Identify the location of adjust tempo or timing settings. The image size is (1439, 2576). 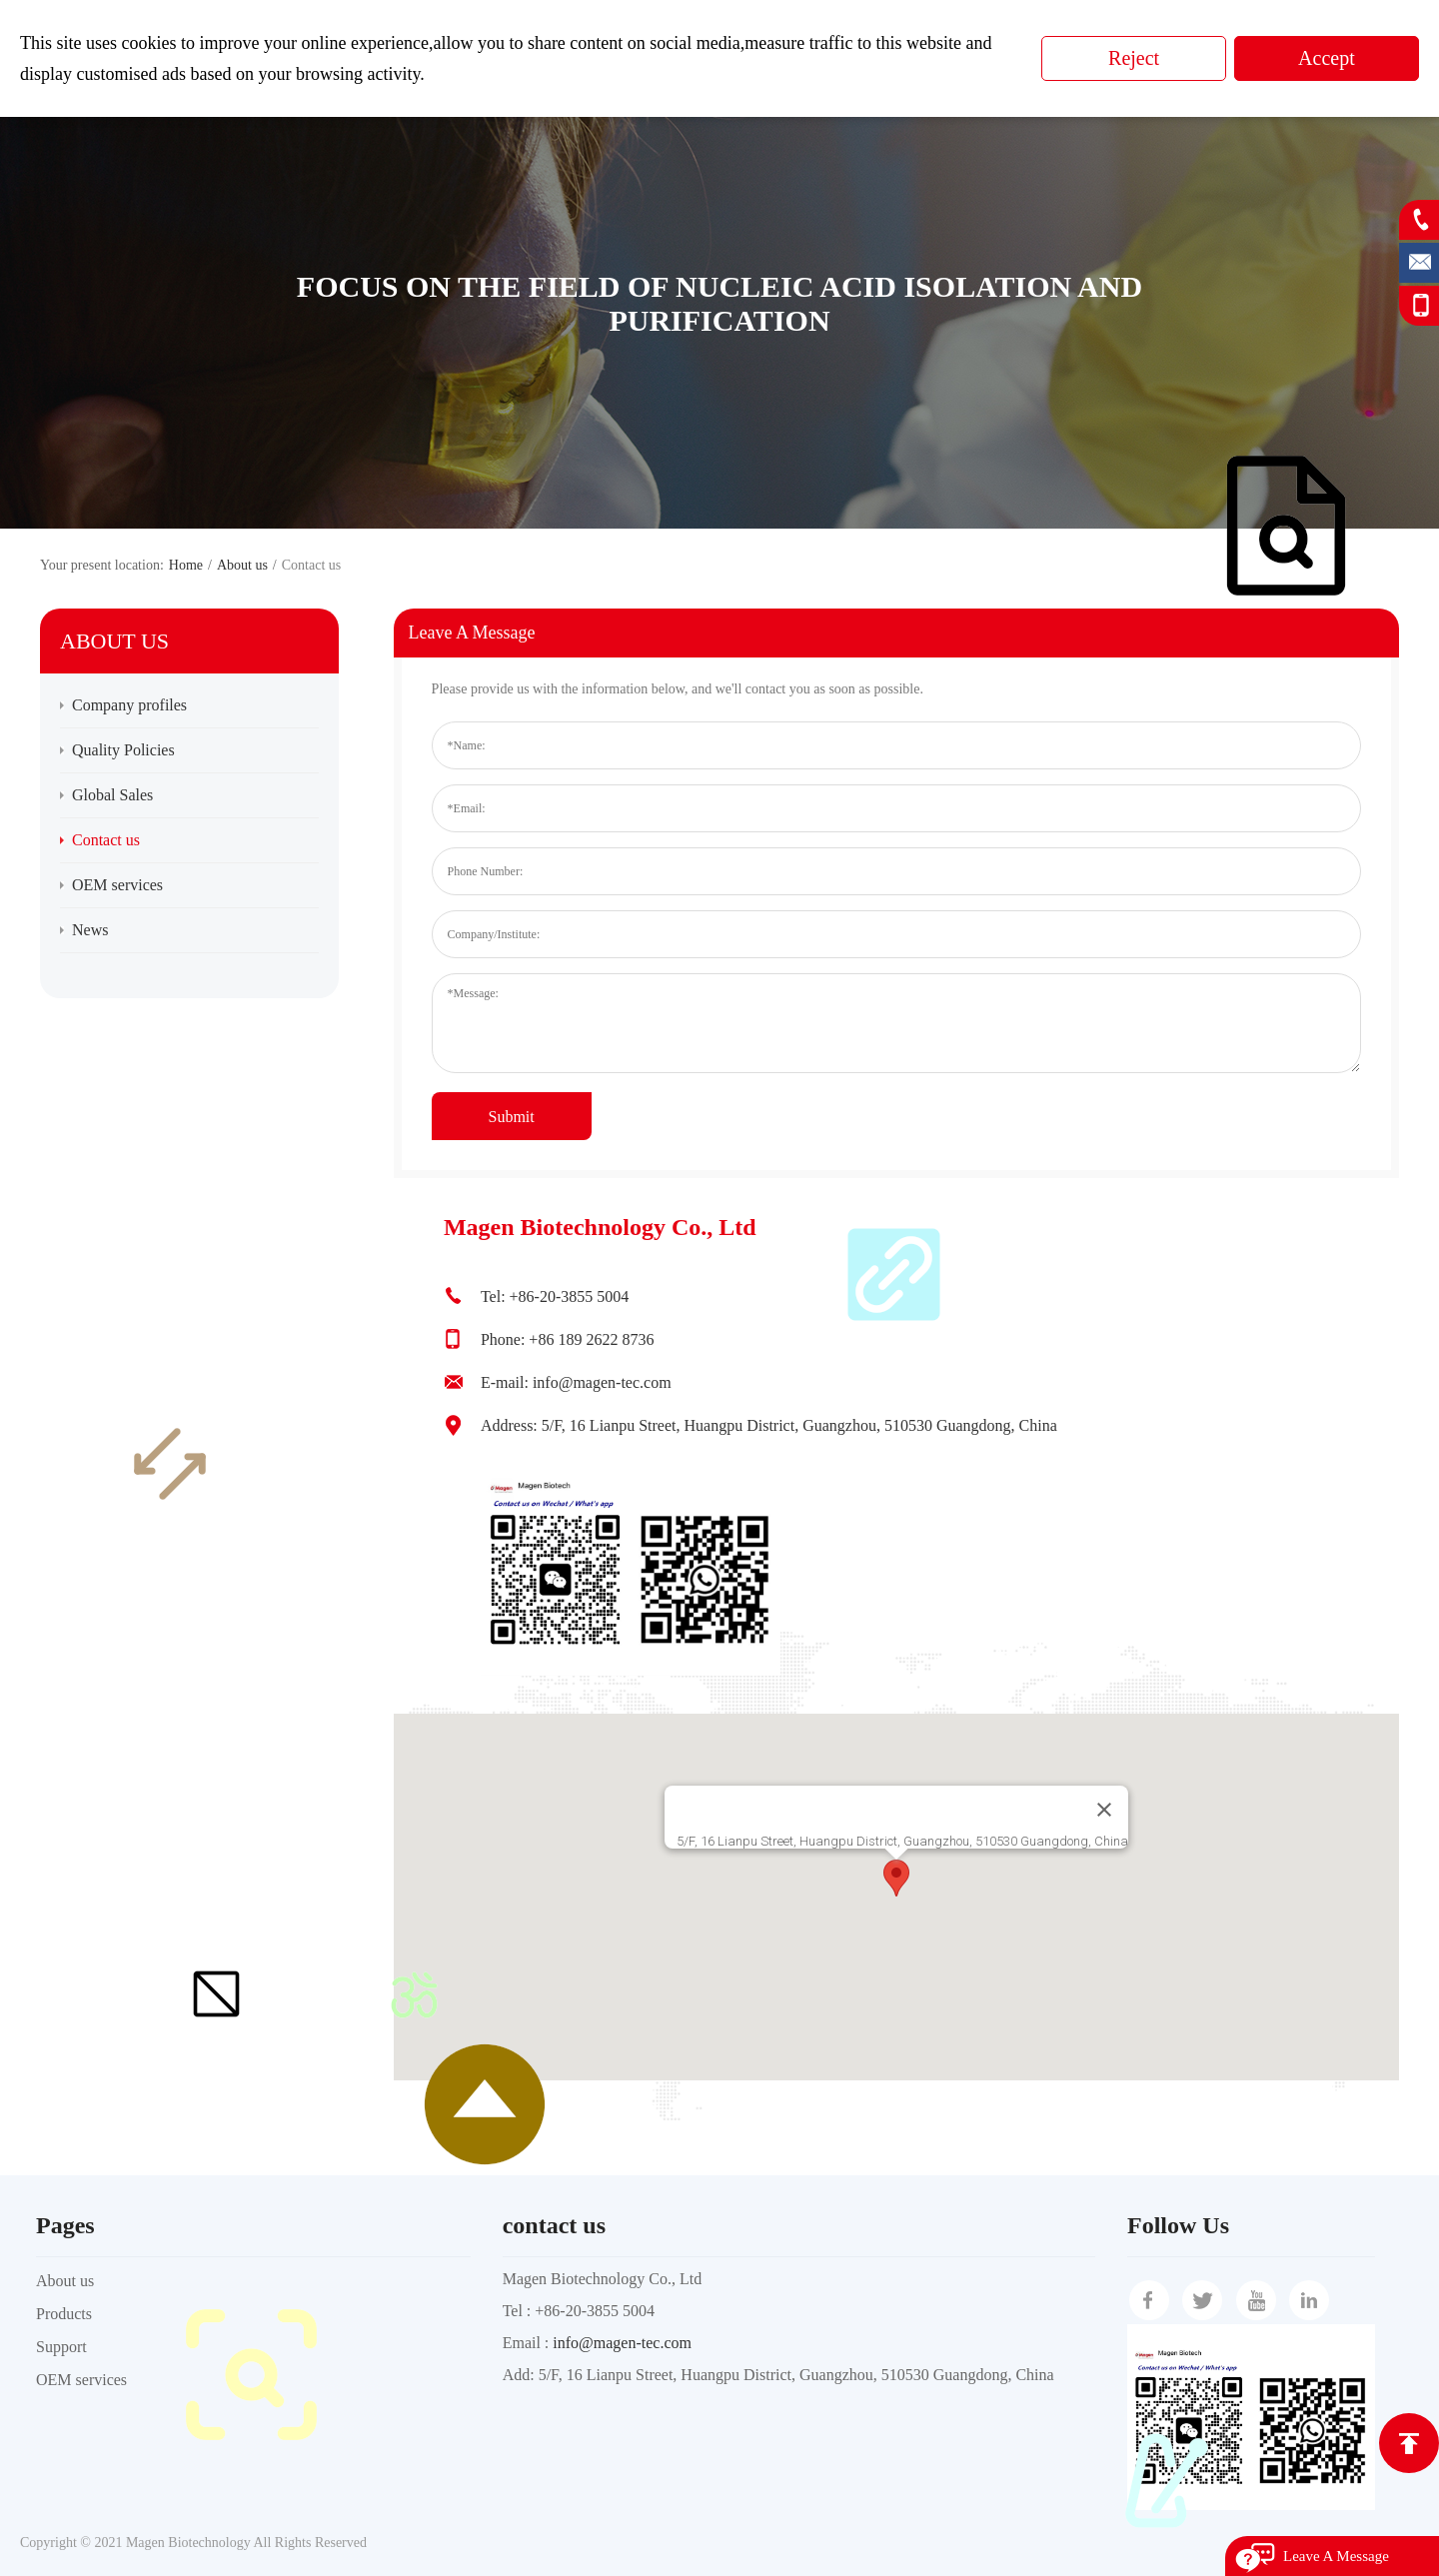
(1160, 2480).